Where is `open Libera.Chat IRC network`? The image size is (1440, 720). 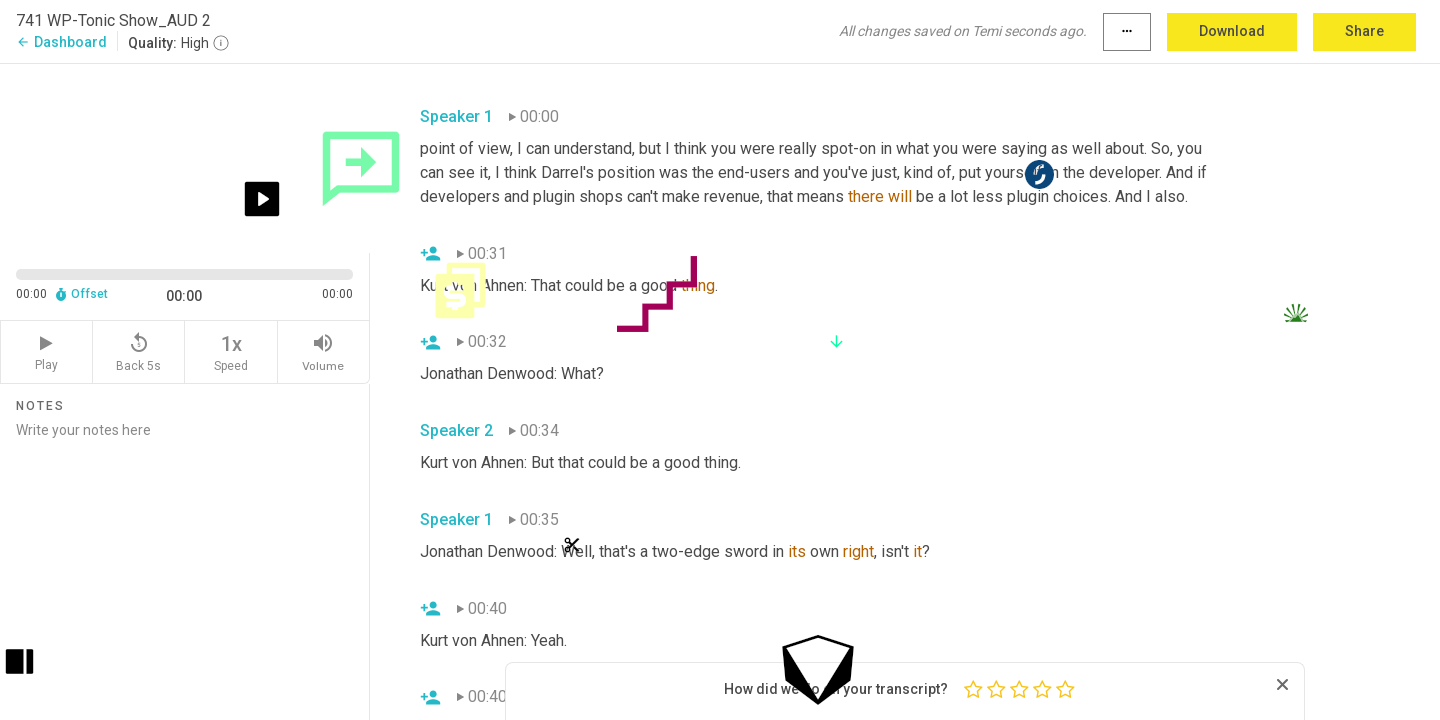 open Libera.Chat IRC network is located at coordinates (1296, 313).